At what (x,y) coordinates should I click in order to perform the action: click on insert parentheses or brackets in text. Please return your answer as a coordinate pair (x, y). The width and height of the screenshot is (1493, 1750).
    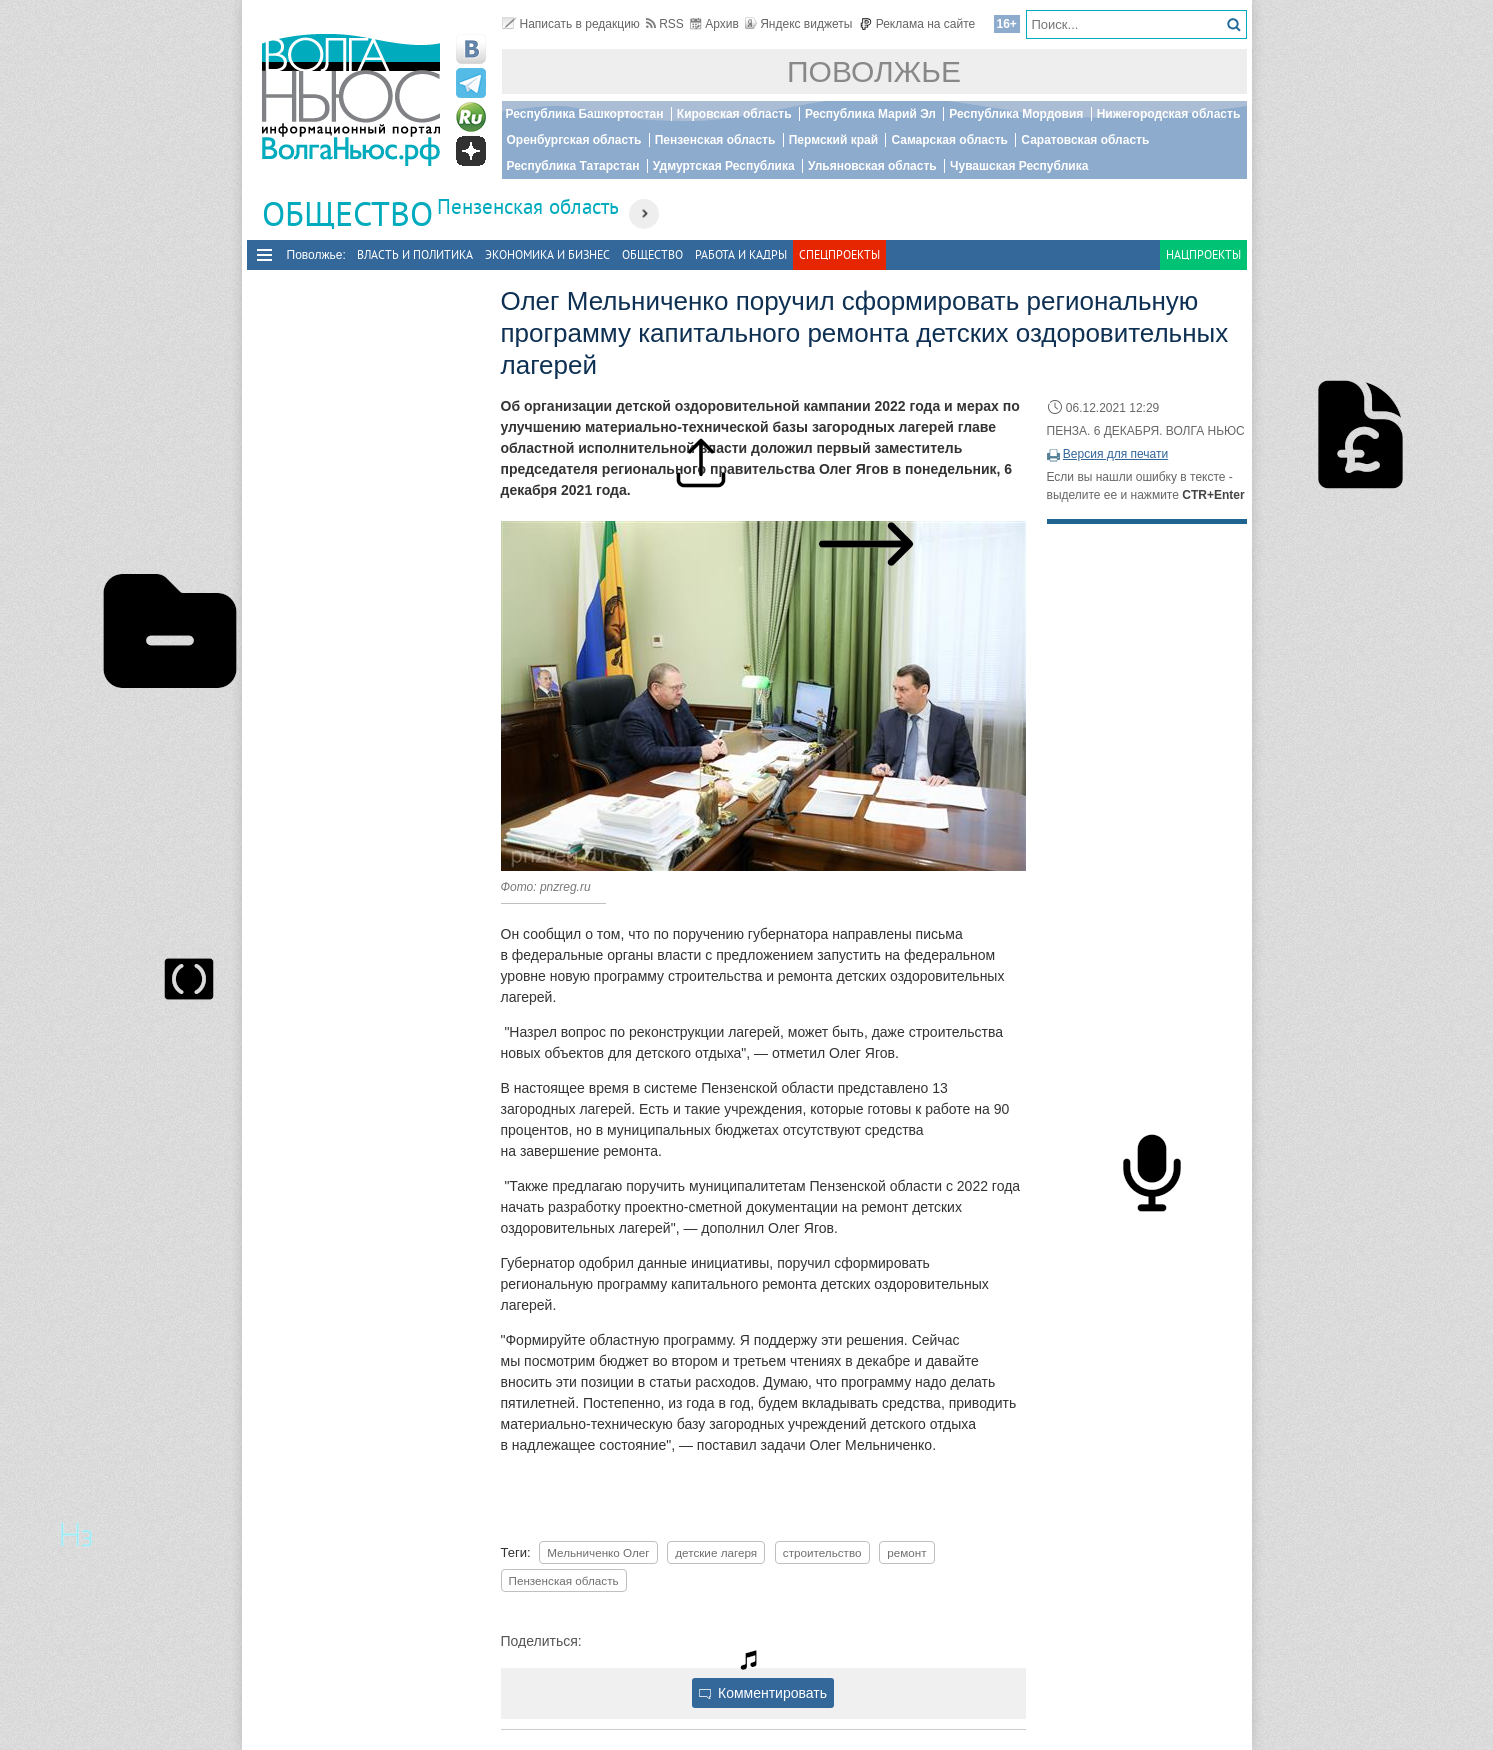
    Looking at the image, I should click on (189, 979).